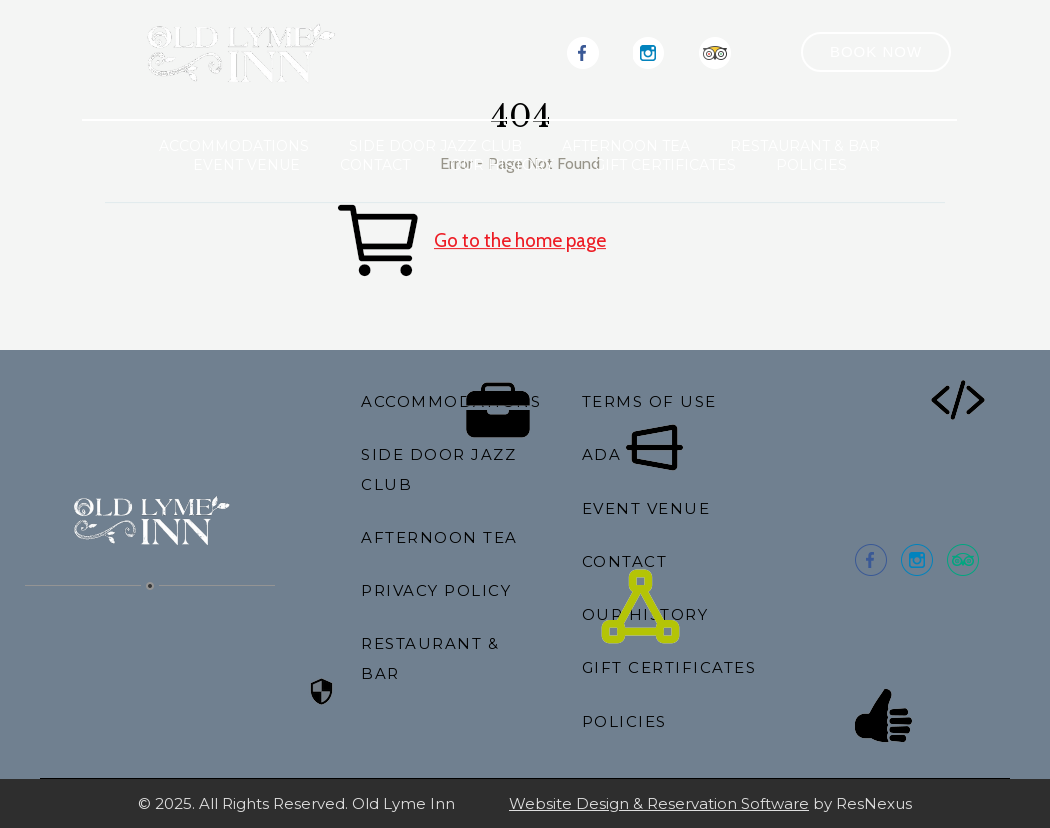  I want to click on create a triangle shape in vector editing mode, so click(640, 604).